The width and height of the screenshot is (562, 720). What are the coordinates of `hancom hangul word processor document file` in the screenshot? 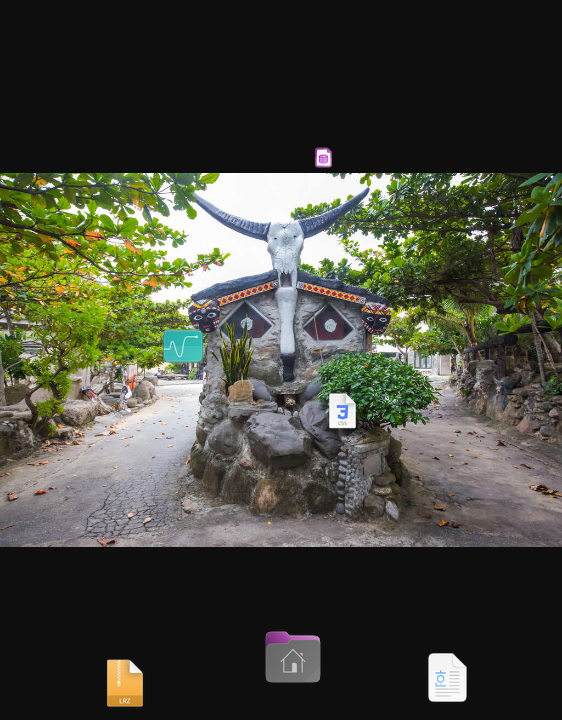 It's located at (447, 677).